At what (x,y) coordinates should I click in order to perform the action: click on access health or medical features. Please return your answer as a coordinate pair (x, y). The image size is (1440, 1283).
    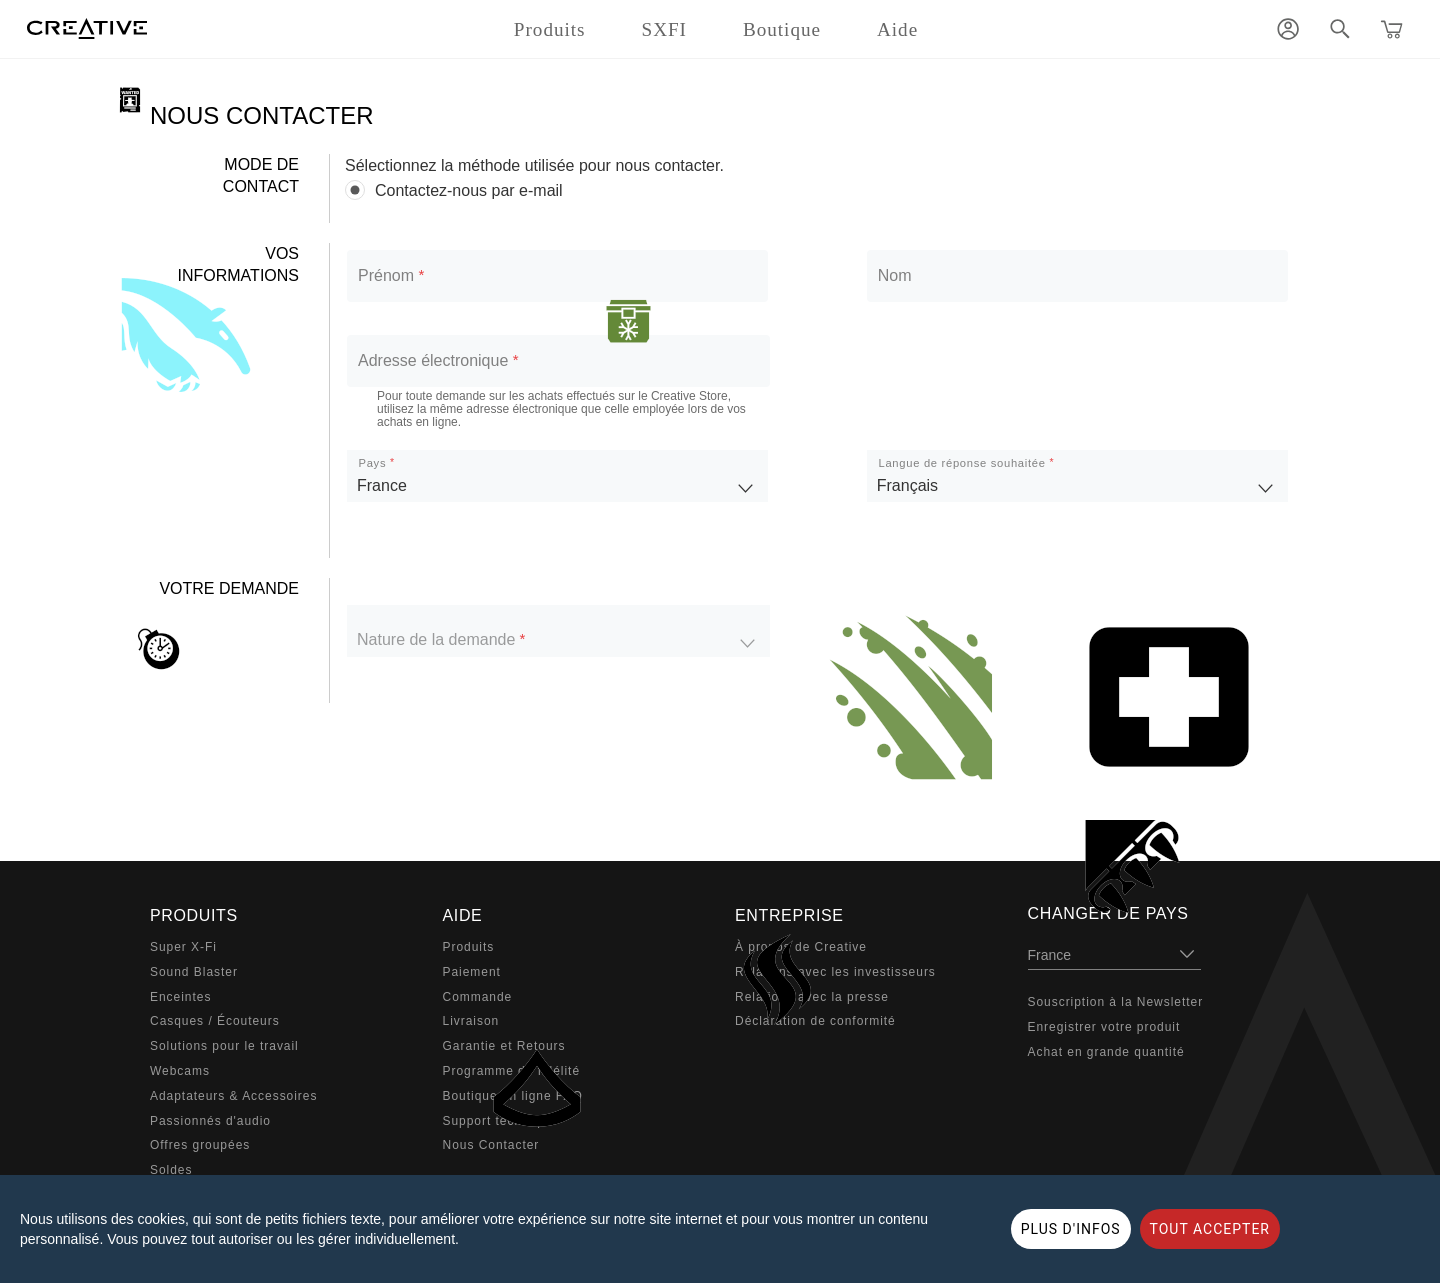
    Looking at the image, I should click on (1169, 697).